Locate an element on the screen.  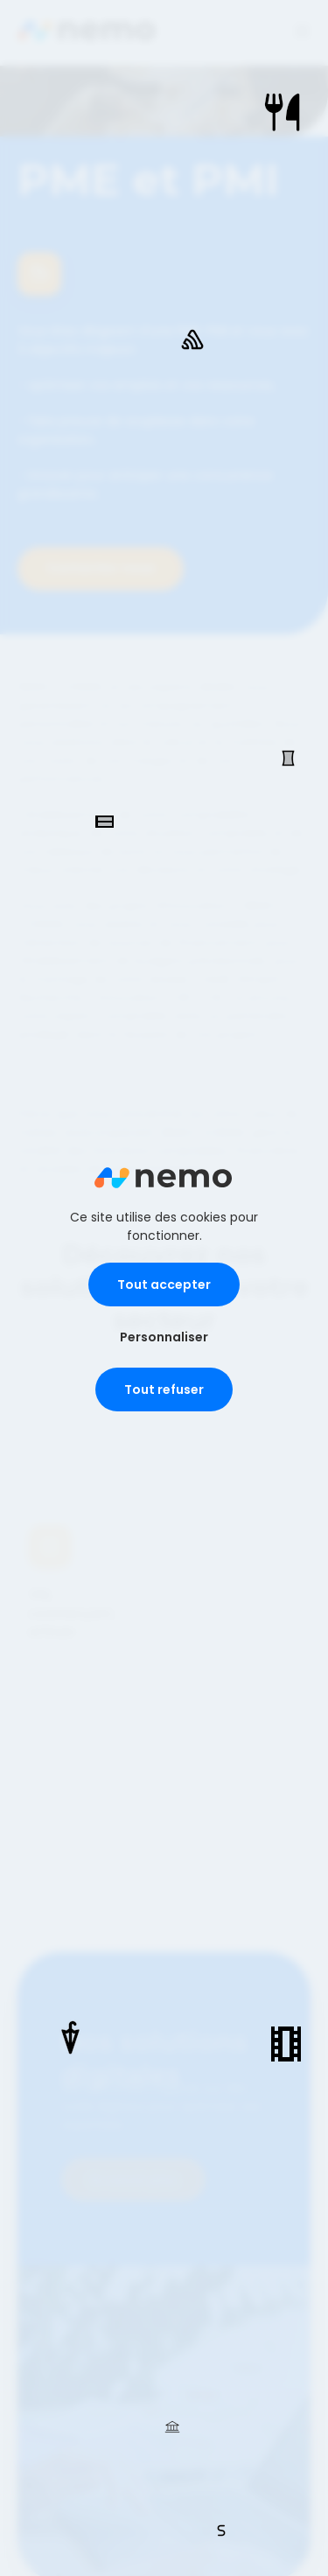
access movies or video content is located at coordinates (286, 2044).